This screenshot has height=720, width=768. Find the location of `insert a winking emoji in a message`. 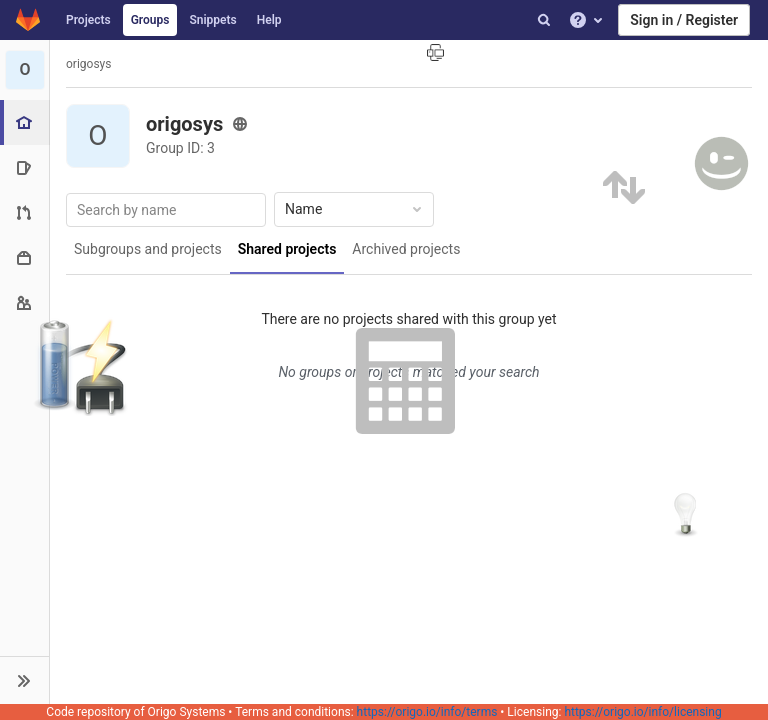

insert a winking emoji in a message is located at coordinates (721, 163).